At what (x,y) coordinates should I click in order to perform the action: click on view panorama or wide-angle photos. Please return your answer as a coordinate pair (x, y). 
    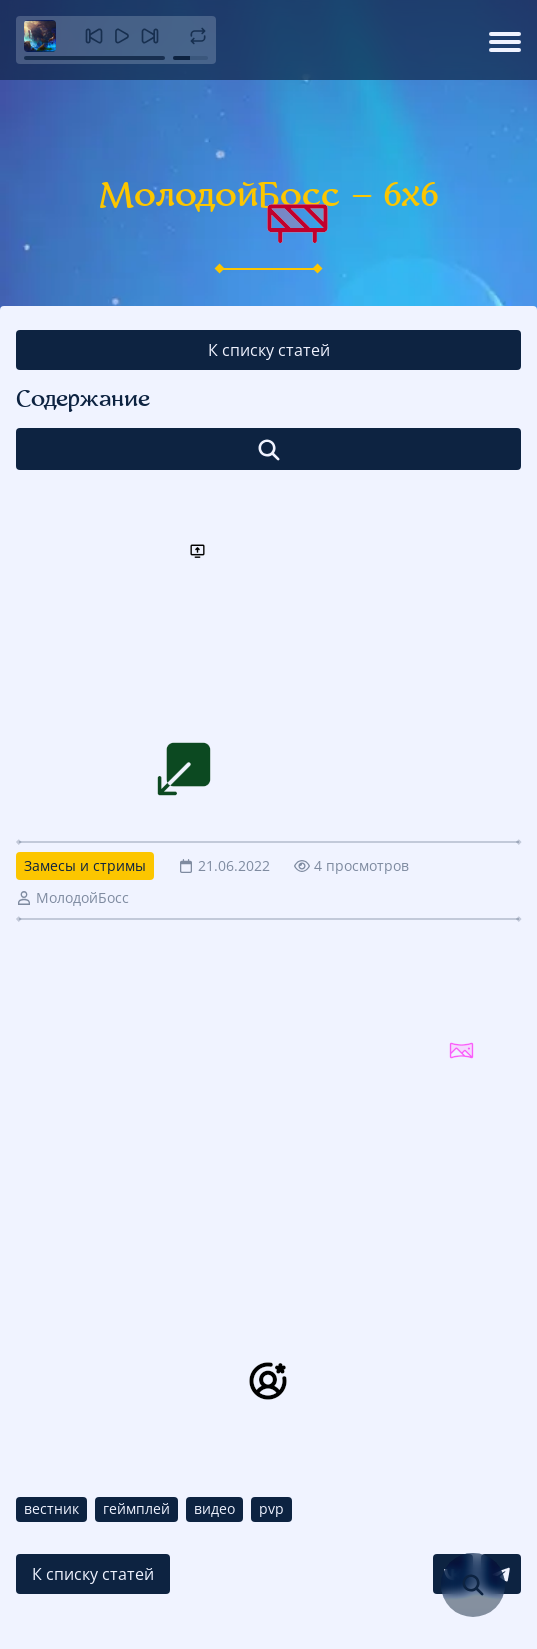
    Looking at the image, I should click on (461, 1050).